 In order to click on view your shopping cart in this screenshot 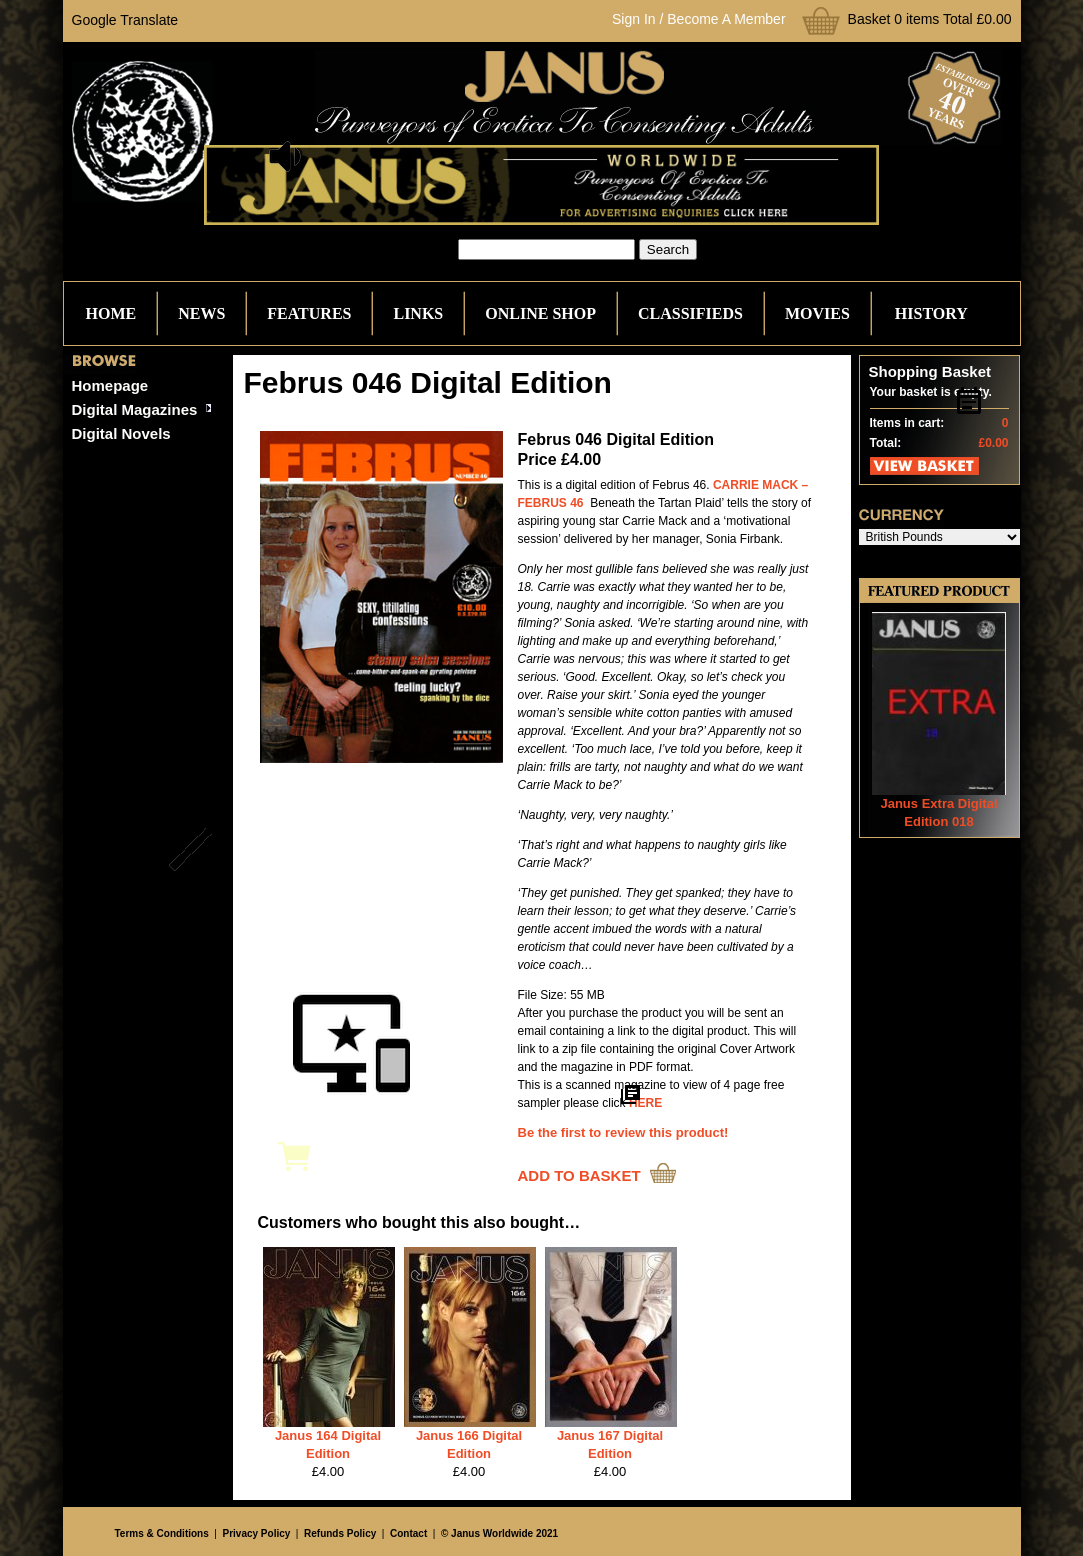, I will do `click(294, 1156)`.